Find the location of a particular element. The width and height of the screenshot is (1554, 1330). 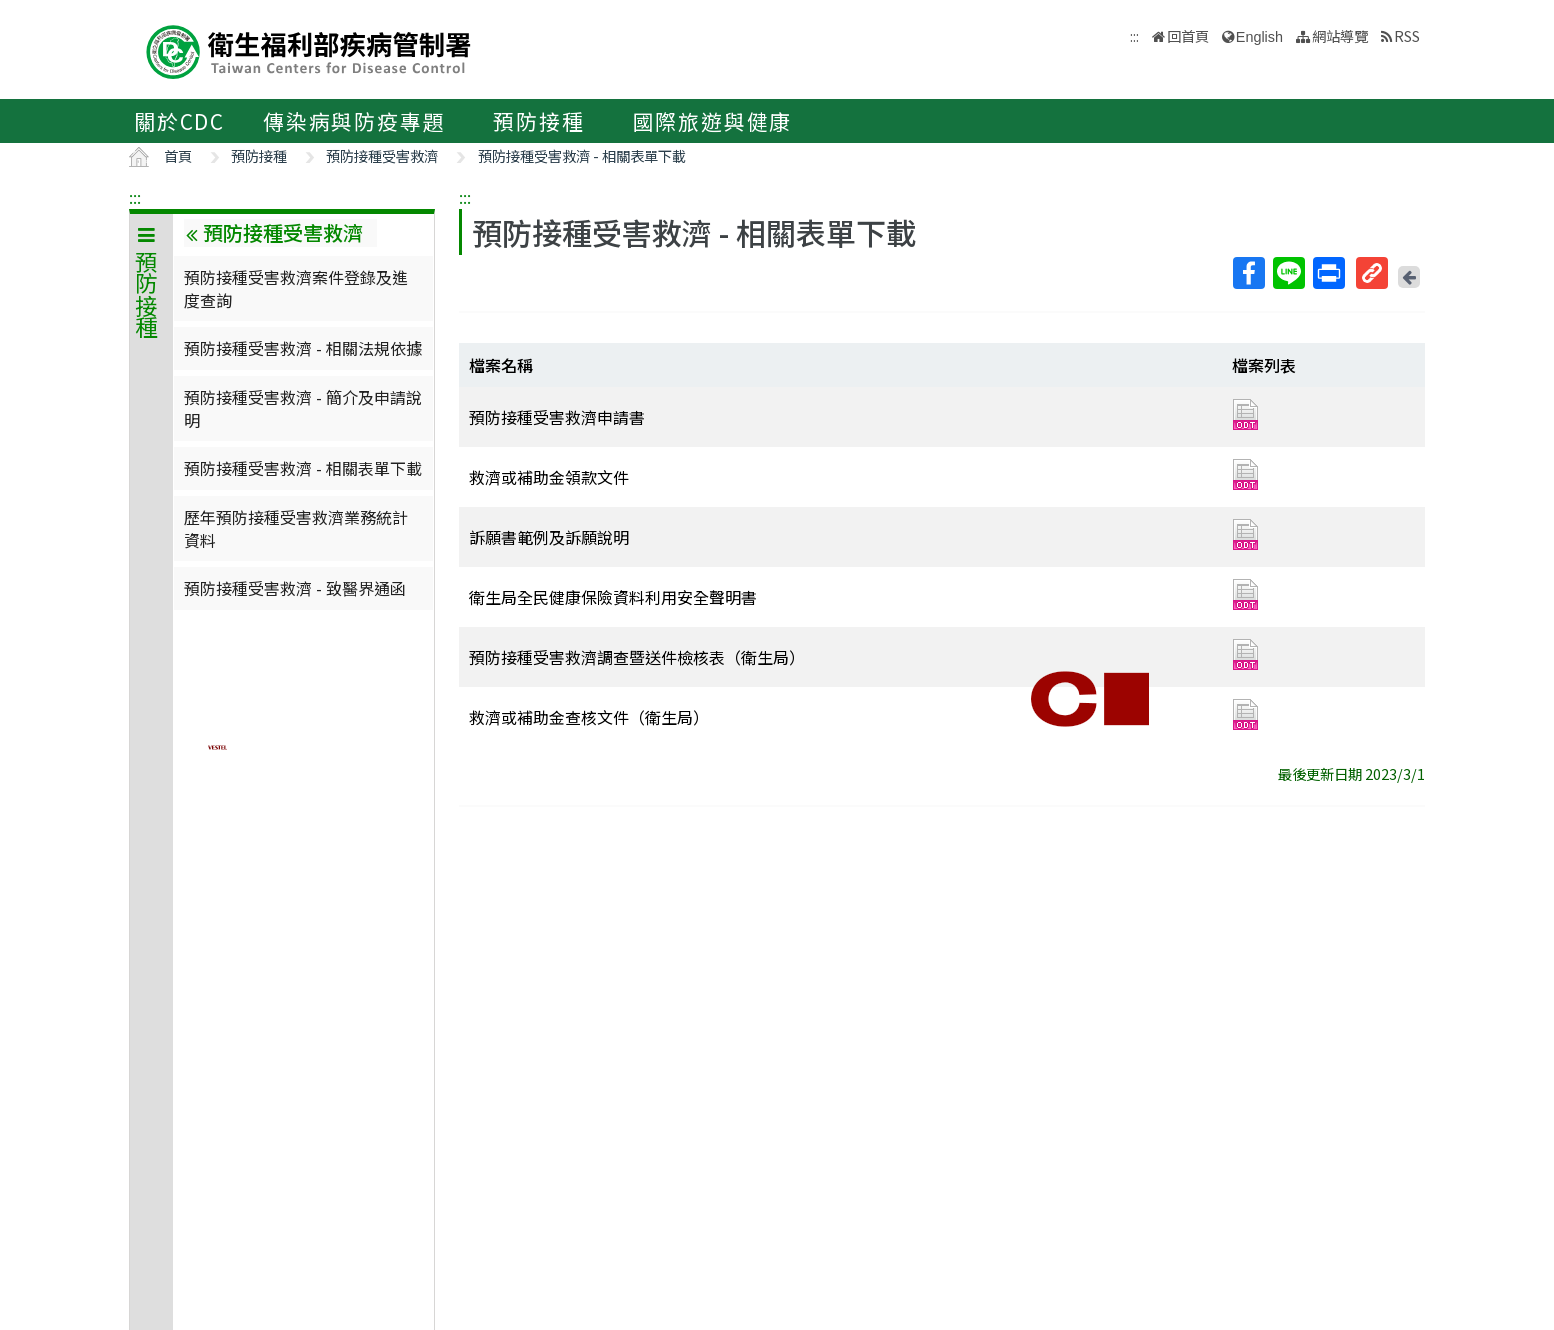

open coder development environment is located at coordinates (1090, 699).